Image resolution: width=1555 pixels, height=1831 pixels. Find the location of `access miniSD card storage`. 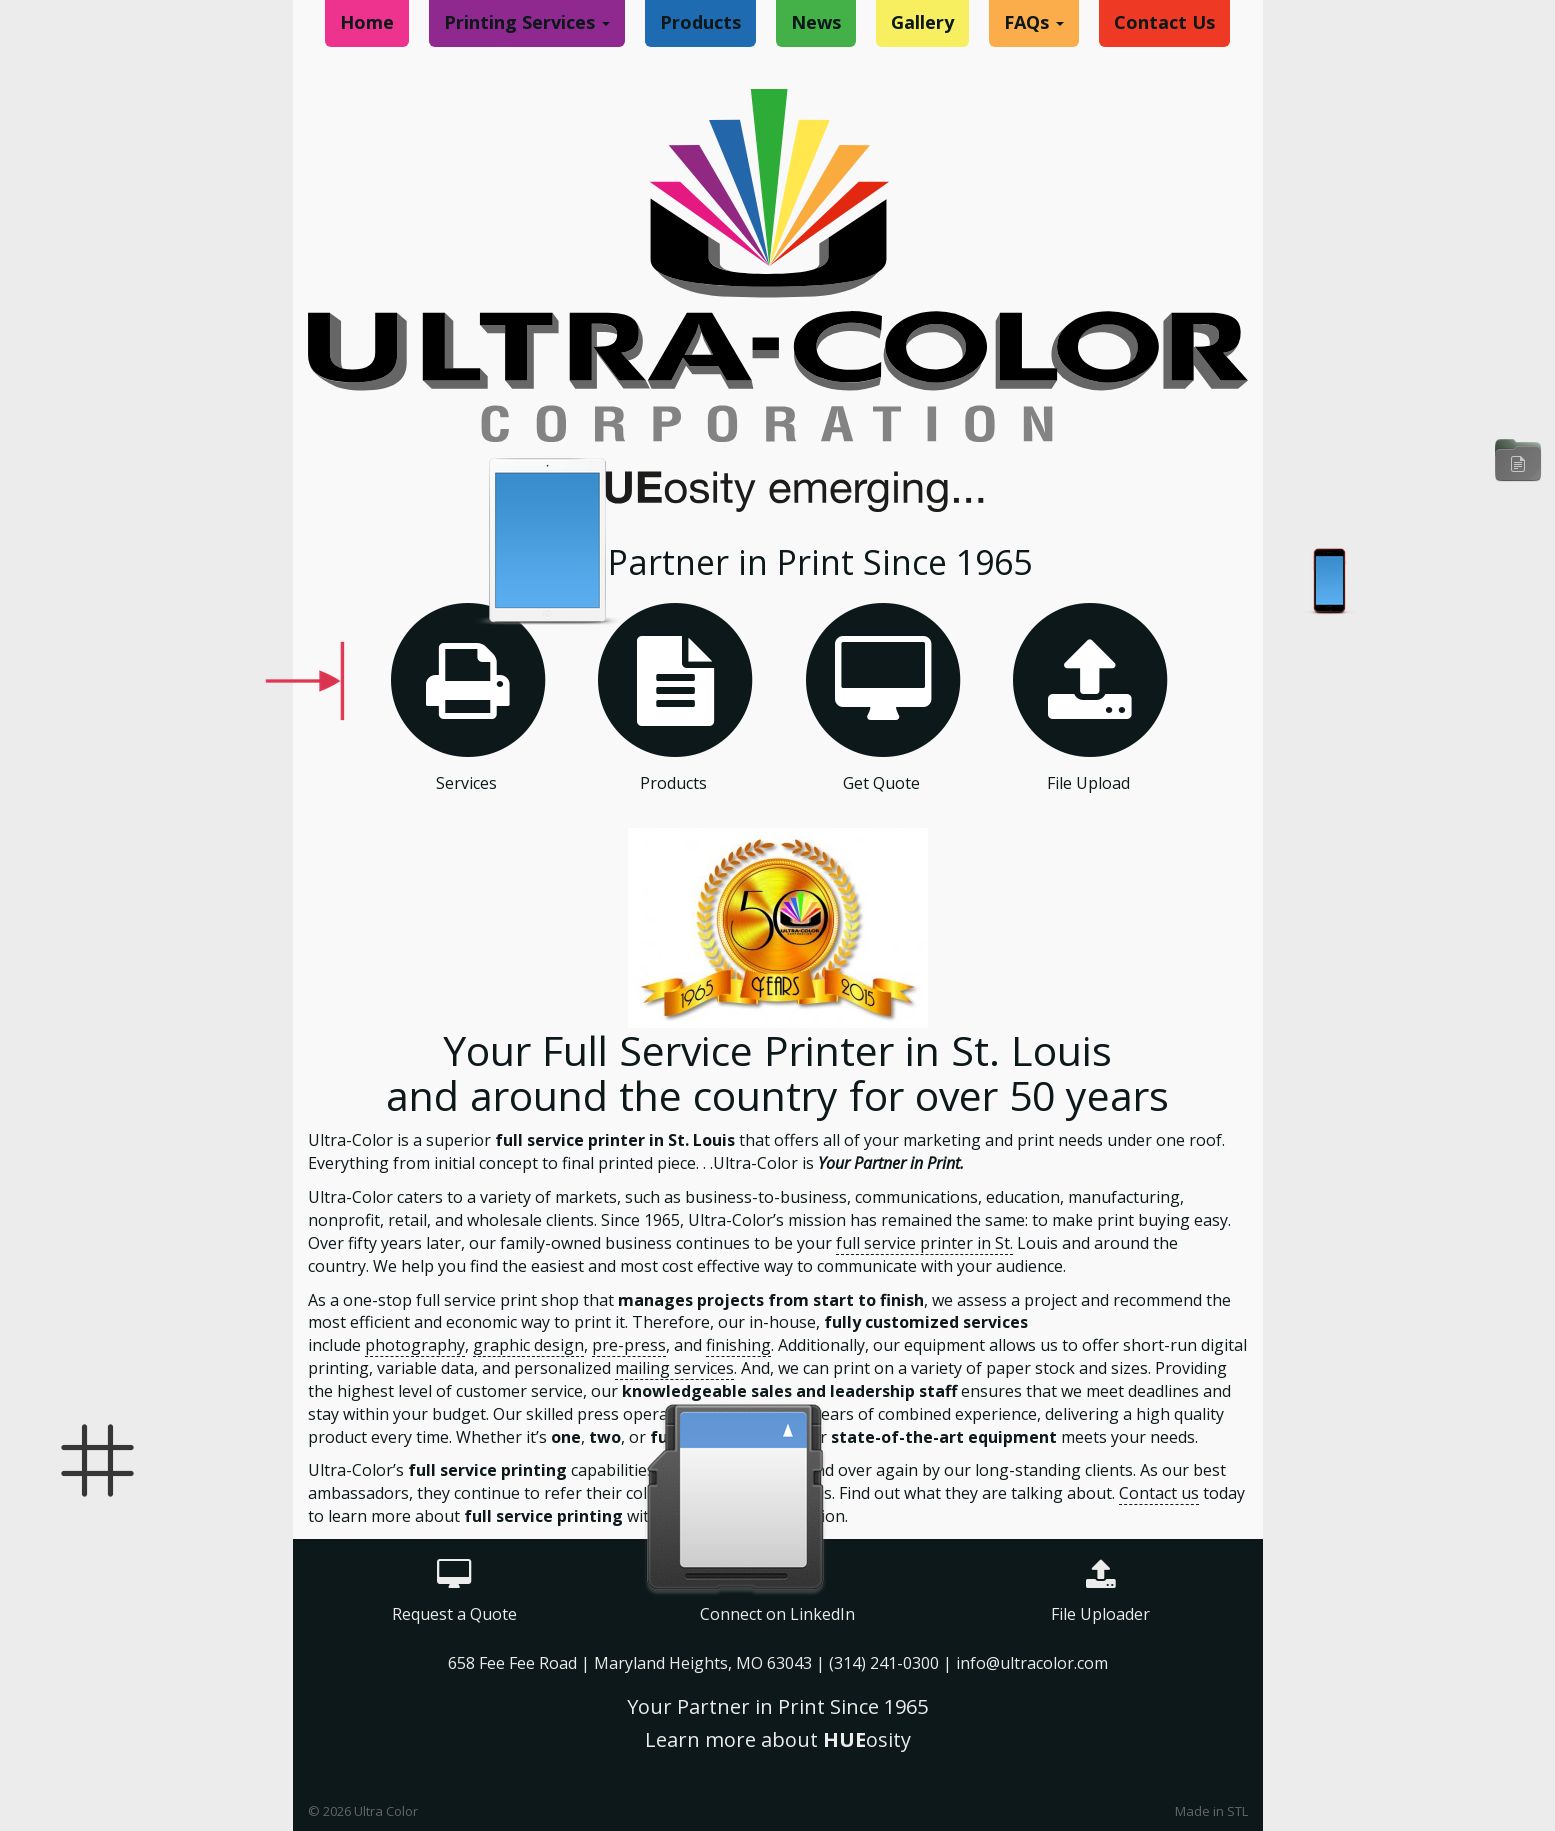

access miniSD card storage is located at coordinates (736, 1495).